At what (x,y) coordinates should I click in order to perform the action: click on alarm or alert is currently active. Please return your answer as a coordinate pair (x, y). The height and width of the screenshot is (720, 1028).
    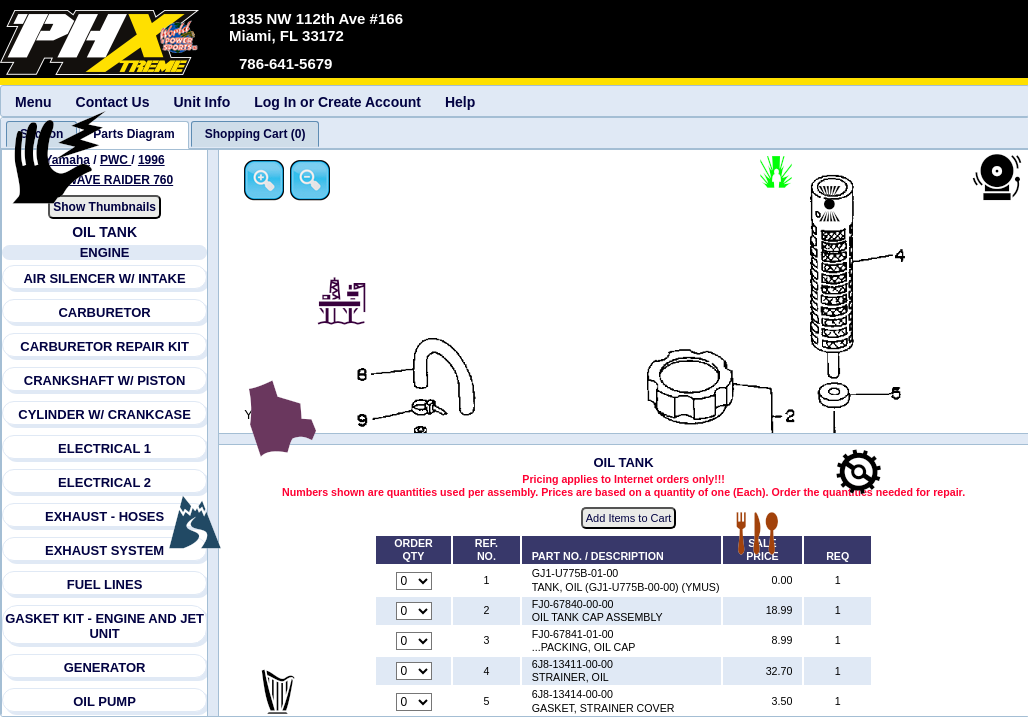
    Looking at the image, I should click on (997, 176).